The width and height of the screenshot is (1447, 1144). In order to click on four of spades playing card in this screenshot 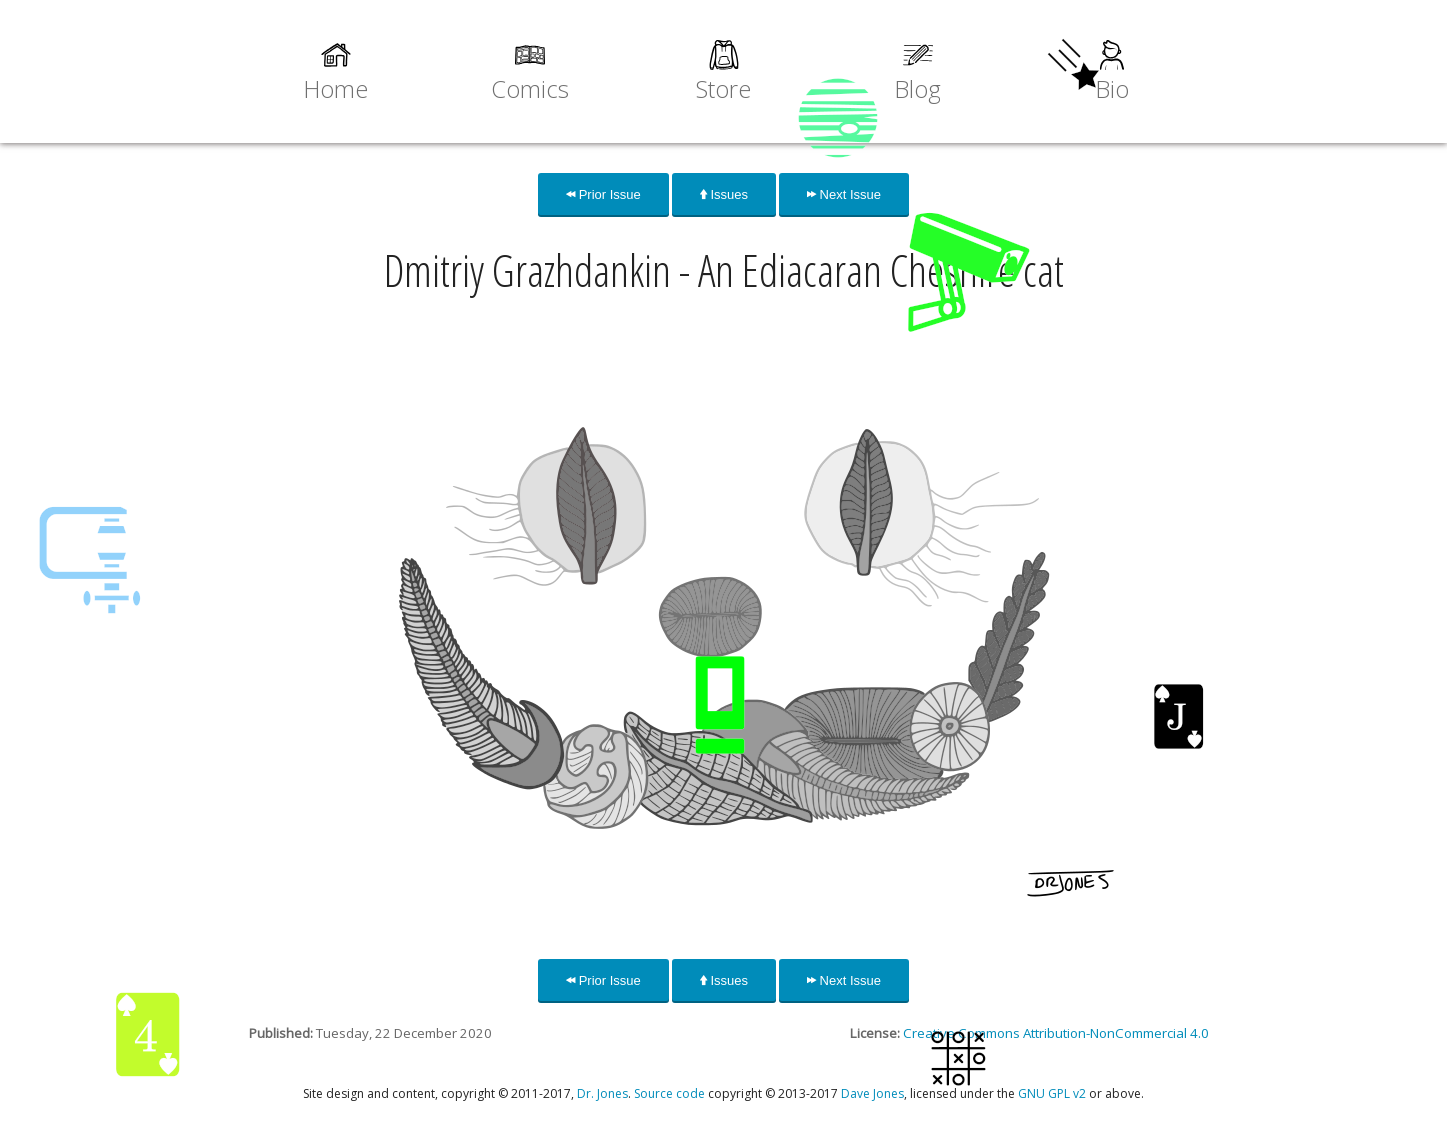, I will do `click(147, 1034)`.